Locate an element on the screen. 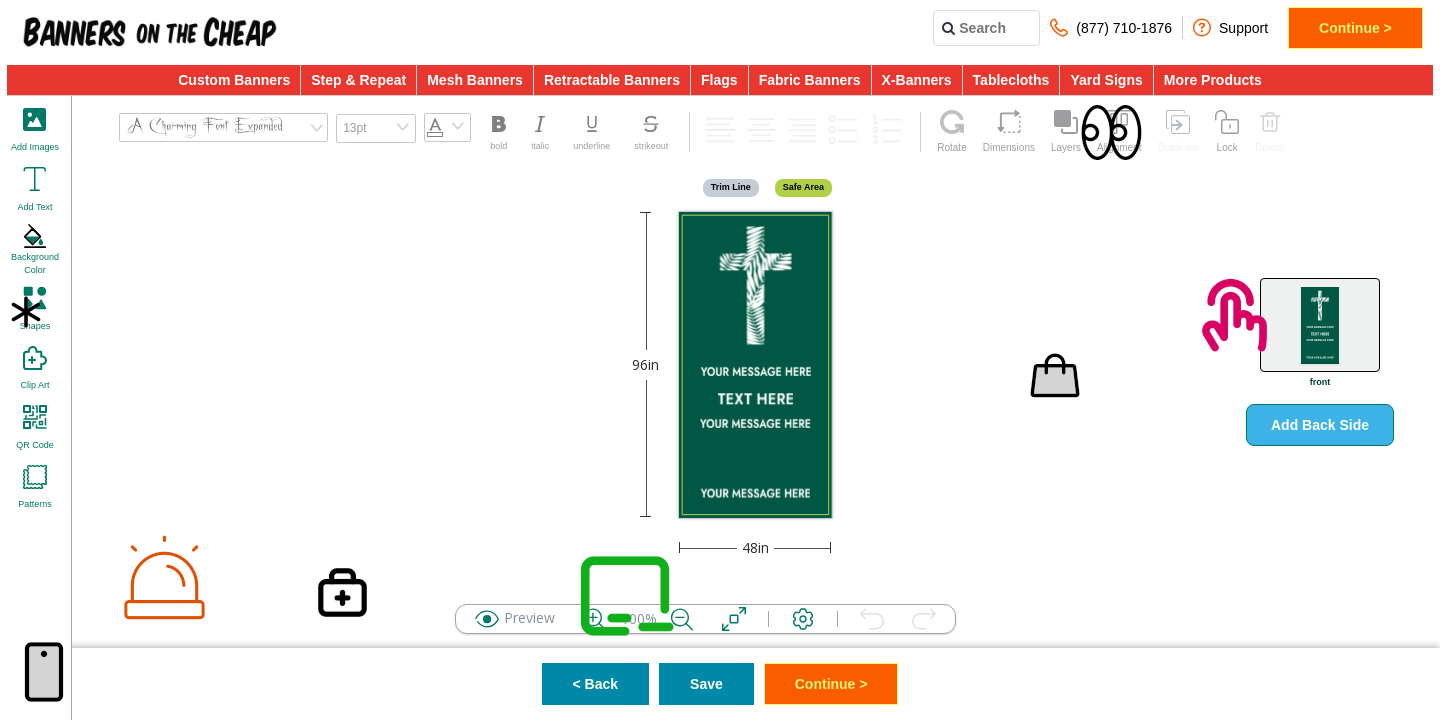 This screenshot has height=720, width=1440. access device camera settings is located at coordinates (44, 672).